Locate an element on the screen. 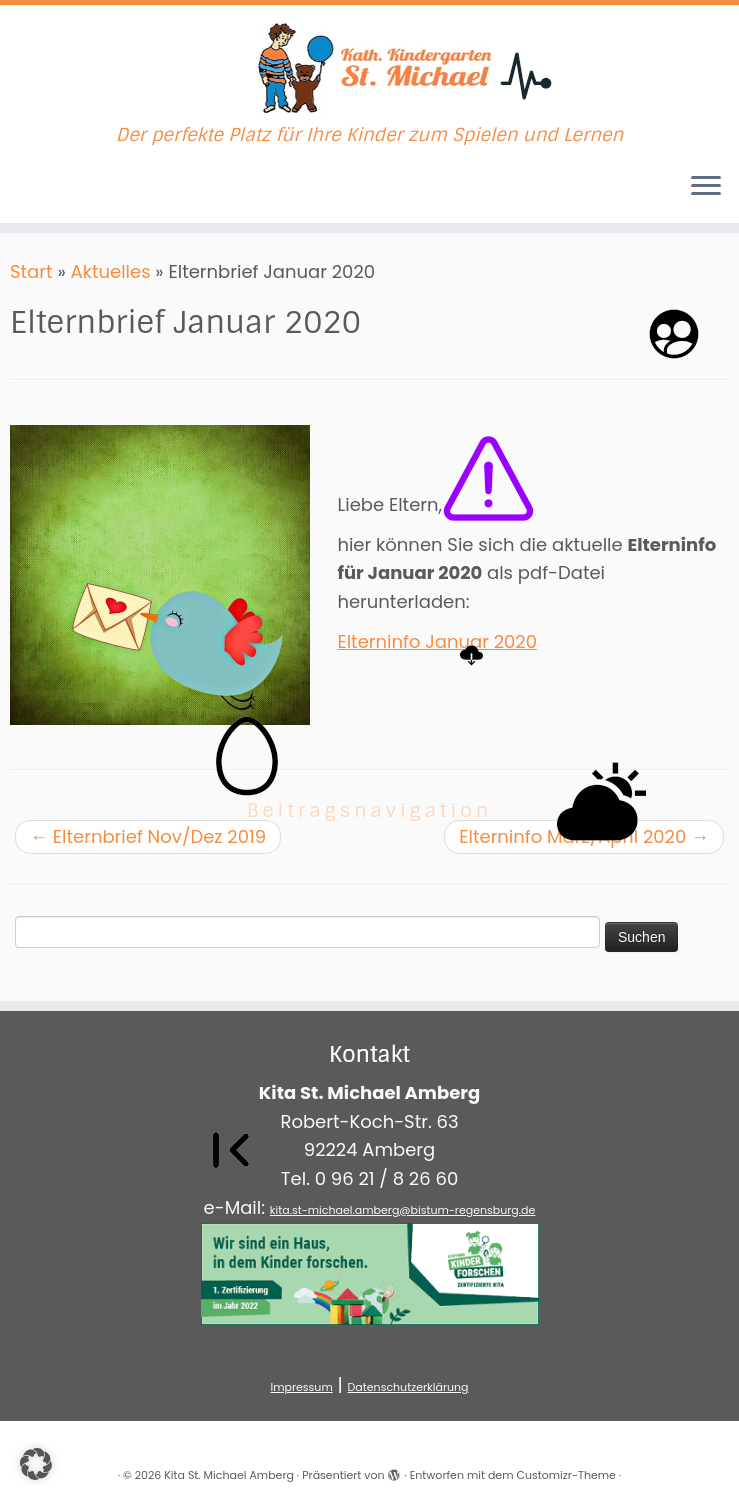  view group or team members is located at coordinates (674, 334).